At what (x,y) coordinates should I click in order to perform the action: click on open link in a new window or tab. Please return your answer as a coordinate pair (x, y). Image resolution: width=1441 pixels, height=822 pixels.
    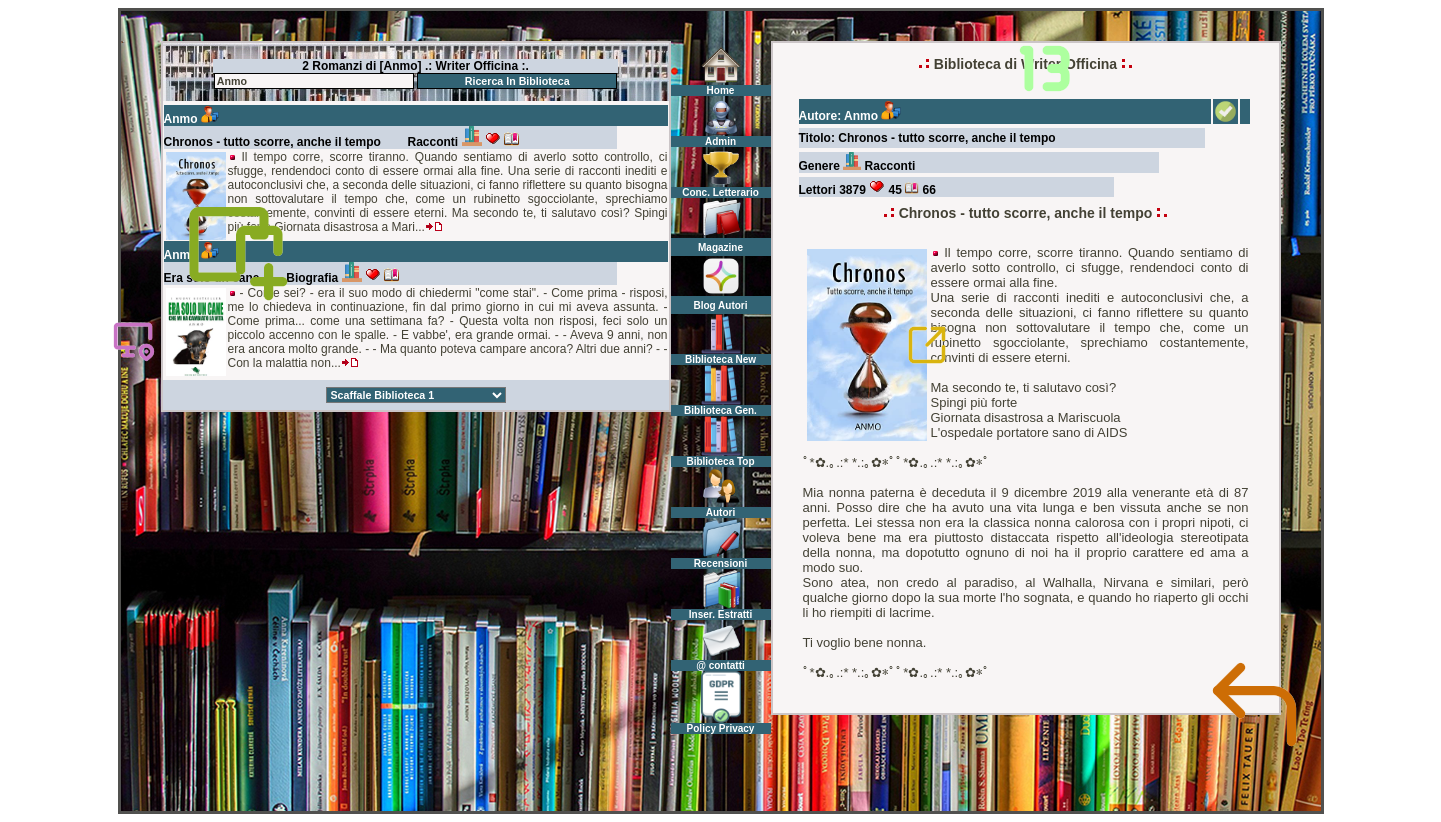
    Looking at the image, I should click on (927, 345).